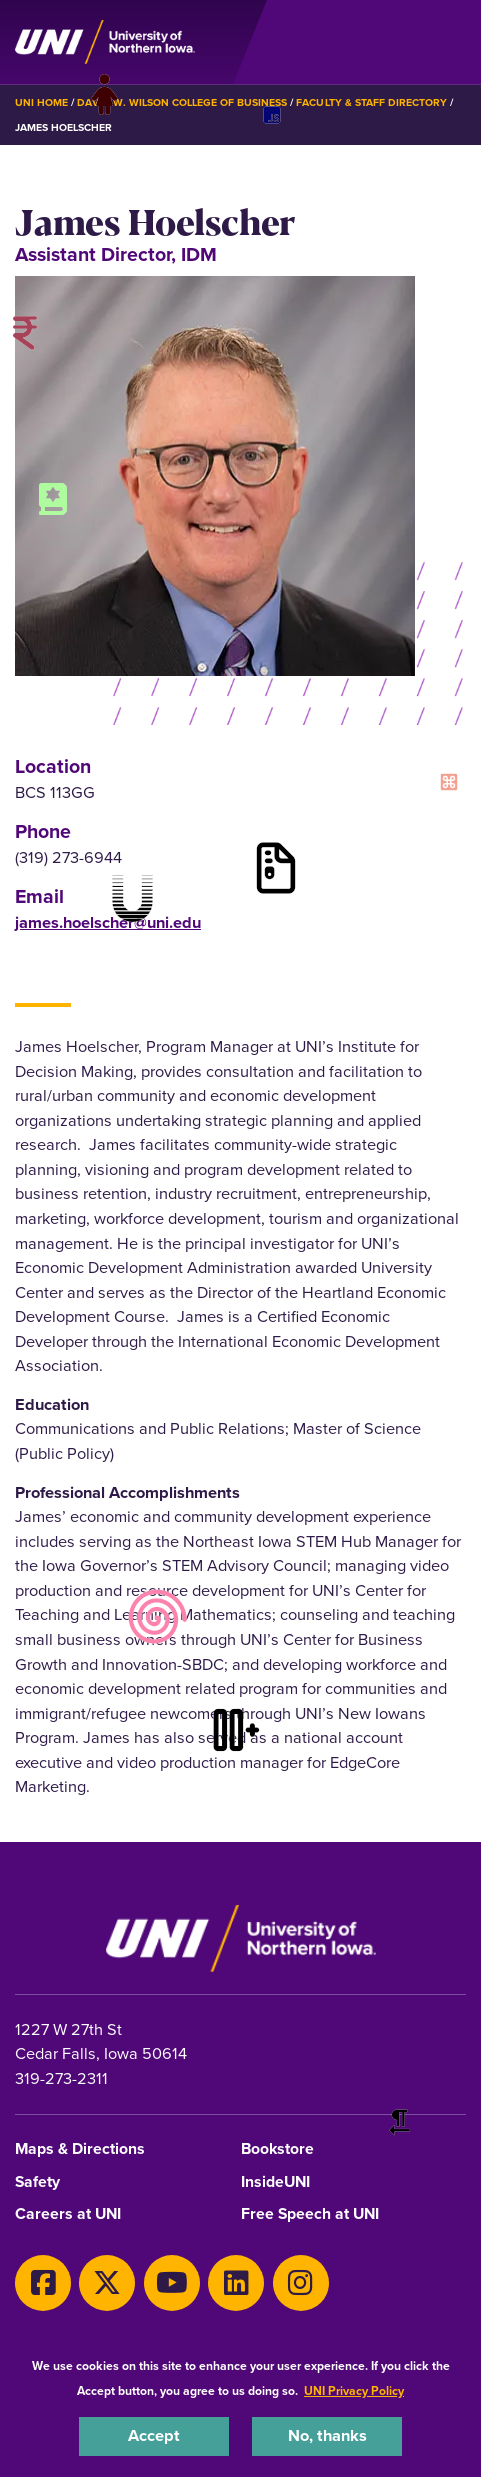 Image resolution: width=481 pixels, height=2477 pixels. What do you see at coordinates (272, 115) in the screenshot?
I see `JavaScript programming language logo` at bounding box center [272, 115].